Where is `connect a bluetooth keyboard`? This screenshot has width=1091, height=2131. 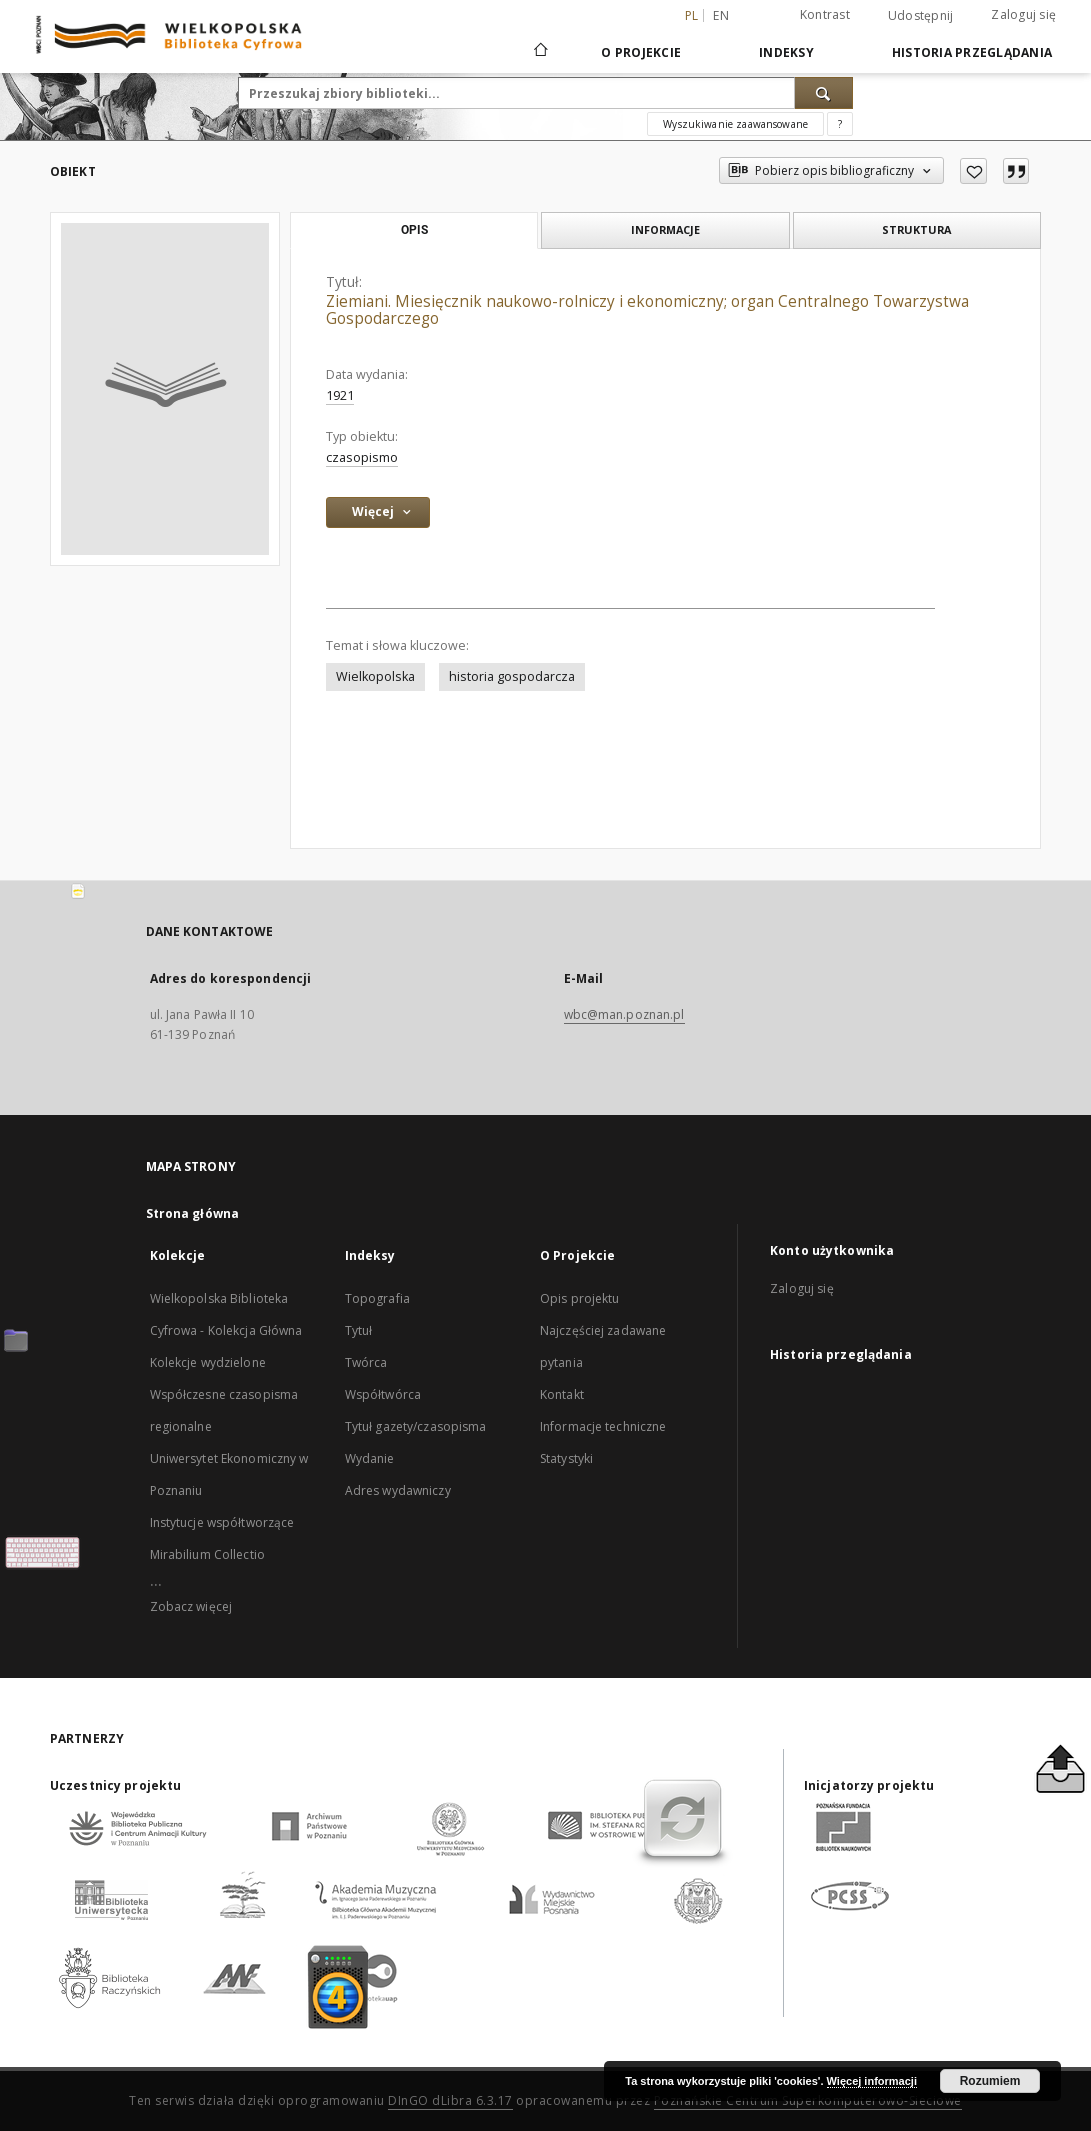 connect a bluetooth keyboard is located at coordinates (42, 1552).